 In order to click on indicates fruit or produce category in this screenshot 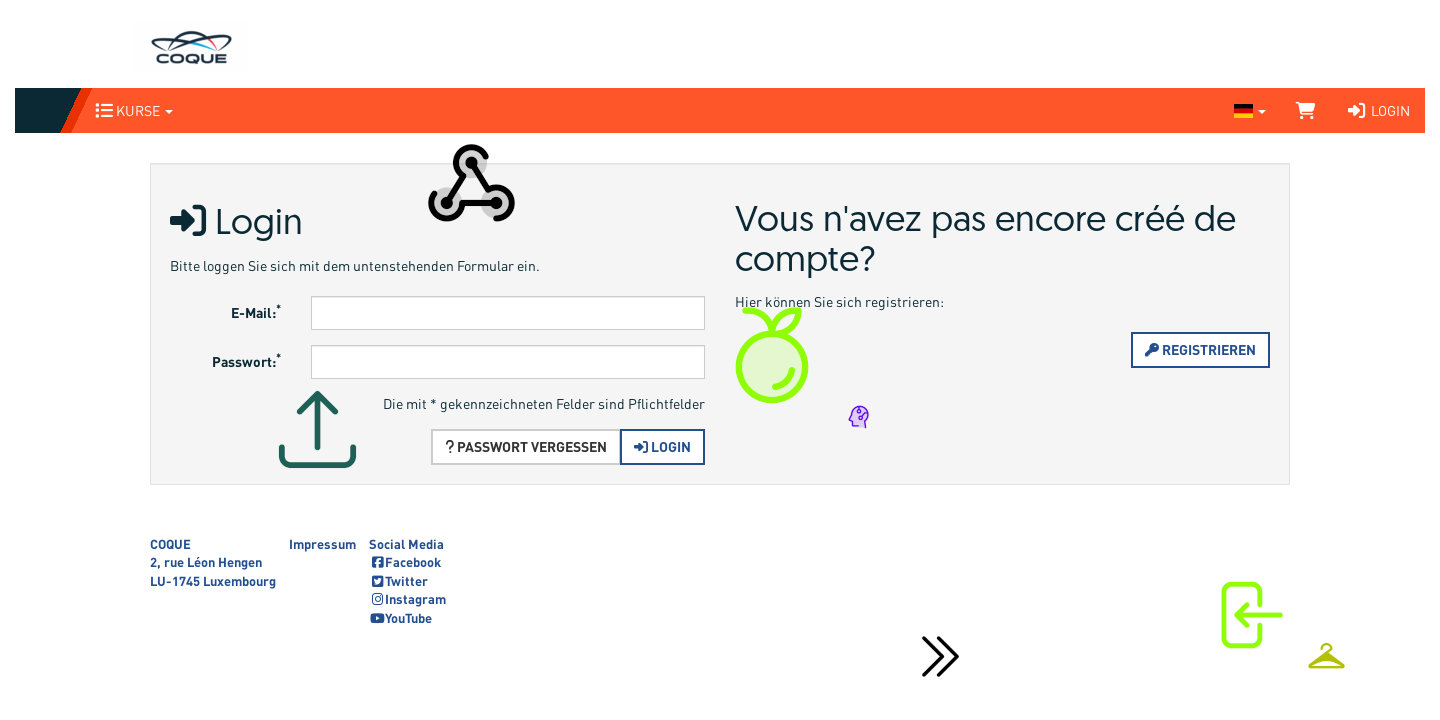, I will do `click(772, 357)`.